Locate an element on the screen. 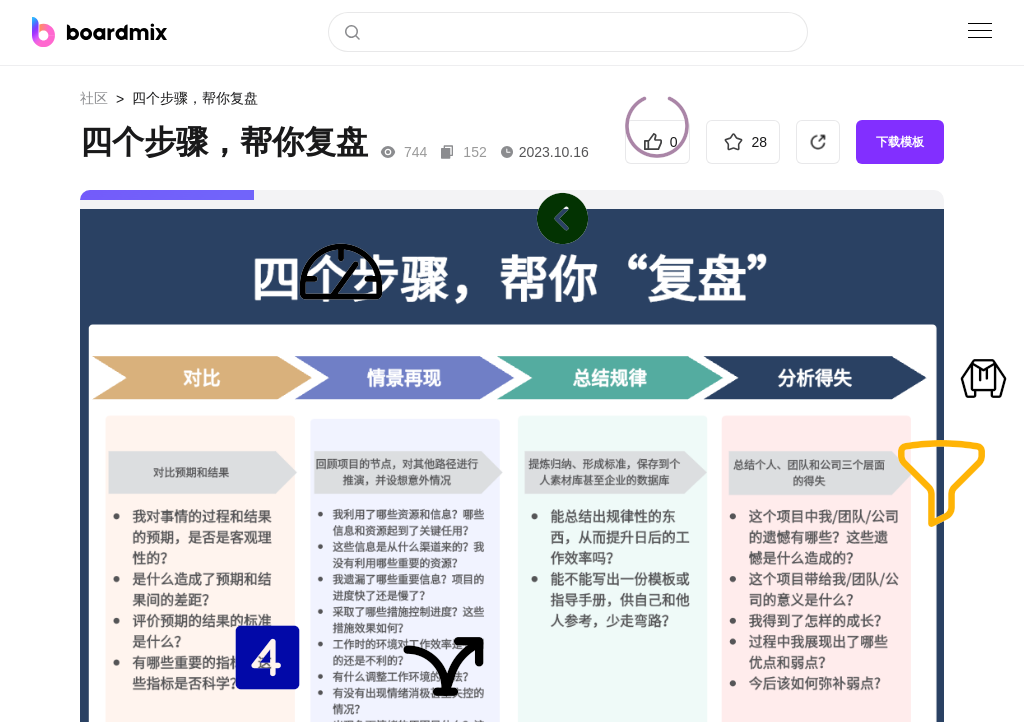 The image size is (1024, 722). filter or sort content is located at coordinates (941, 483).